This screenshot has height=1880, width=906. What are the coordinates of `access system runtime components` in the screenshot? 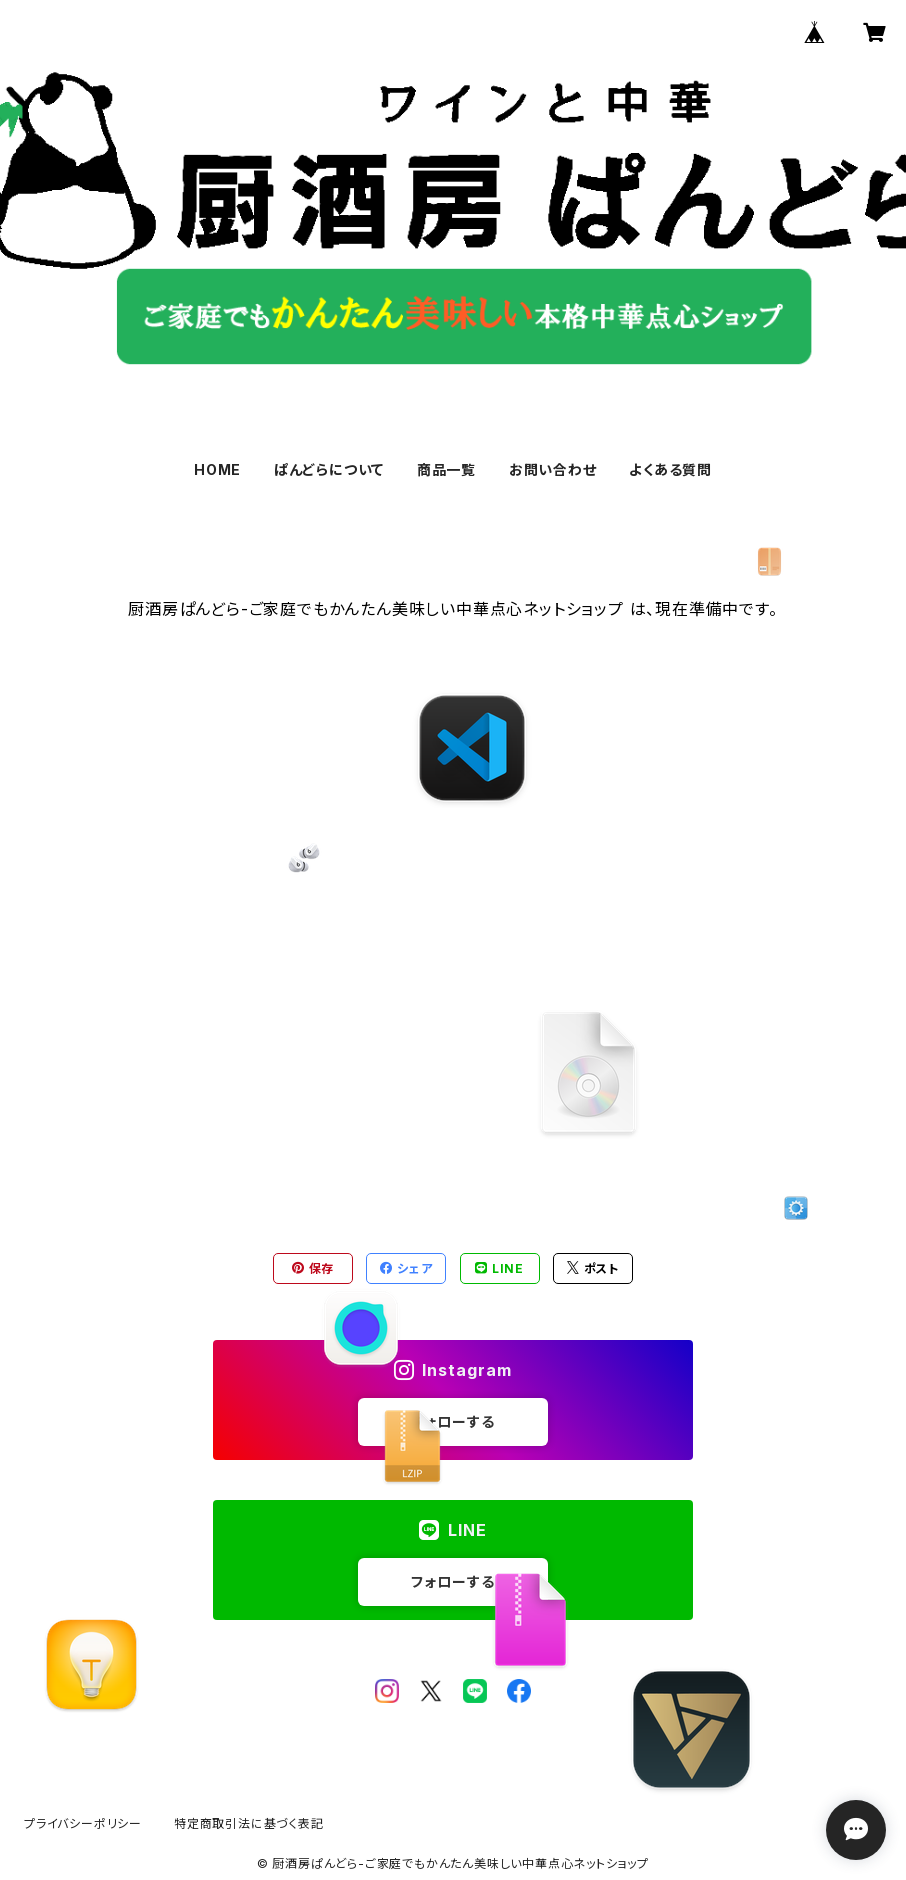 It's located at (796, 1208).